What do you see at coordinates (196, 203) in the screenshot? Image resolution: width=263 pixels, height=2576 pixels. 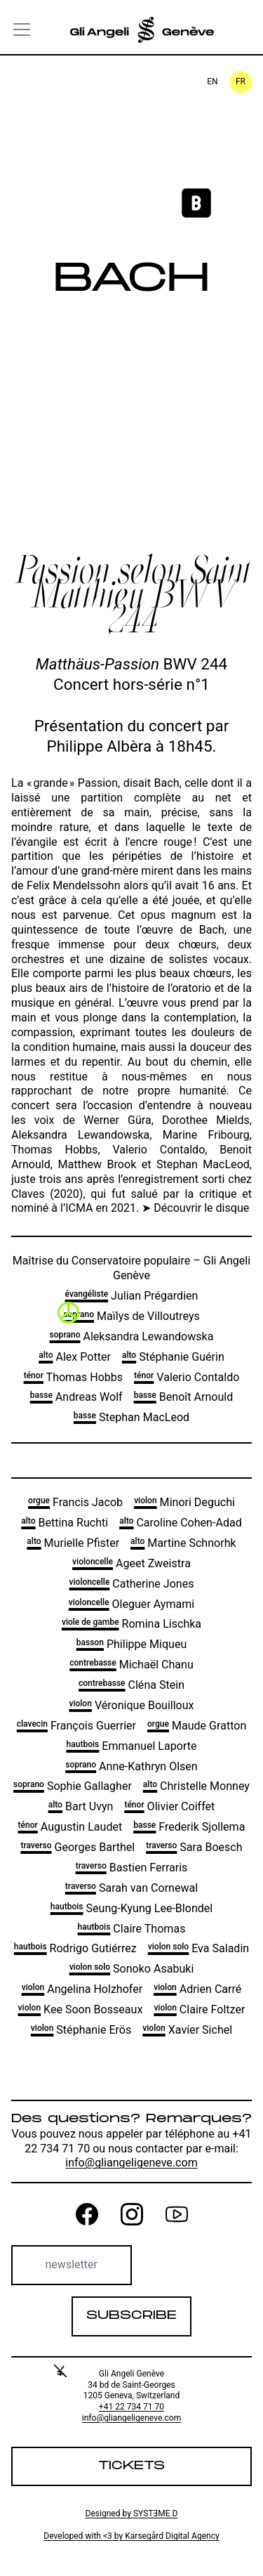 I see `apply bold formatting to text` at bounding box center [196, 203].